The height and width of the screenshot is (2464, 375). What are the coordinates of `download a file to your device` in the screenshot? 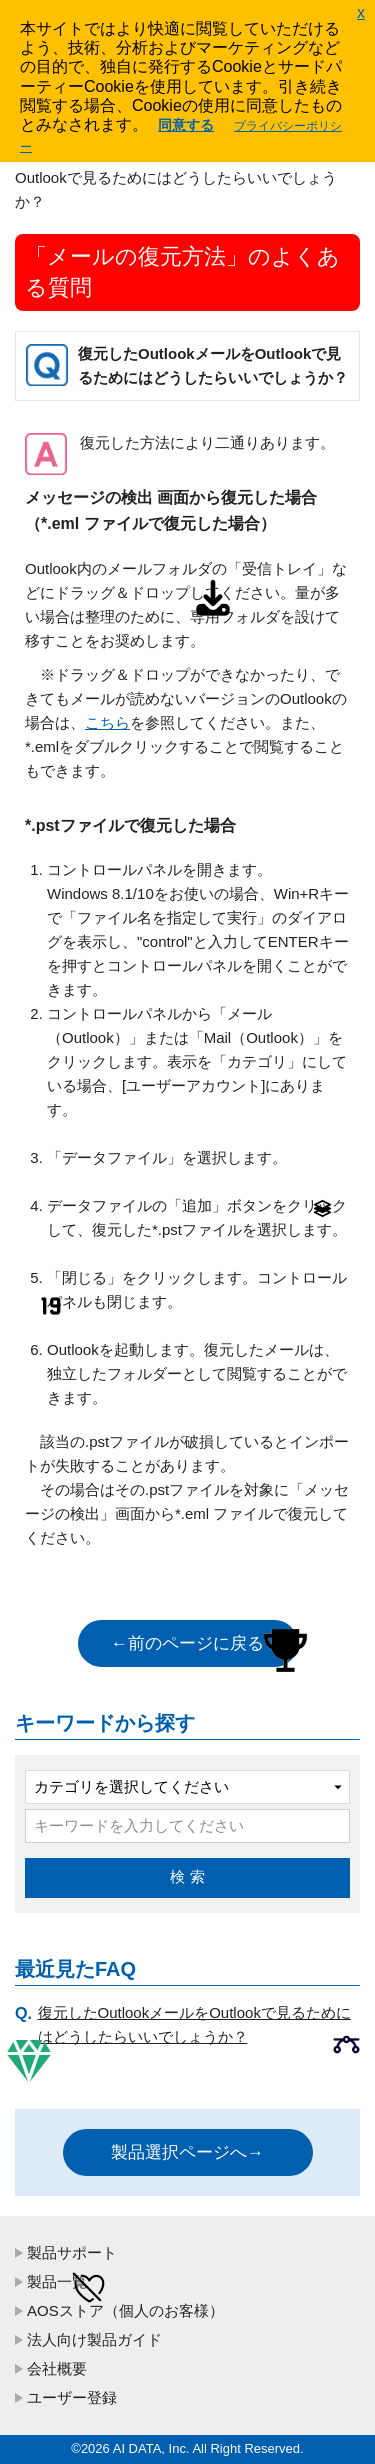 It's located at (213, 599).